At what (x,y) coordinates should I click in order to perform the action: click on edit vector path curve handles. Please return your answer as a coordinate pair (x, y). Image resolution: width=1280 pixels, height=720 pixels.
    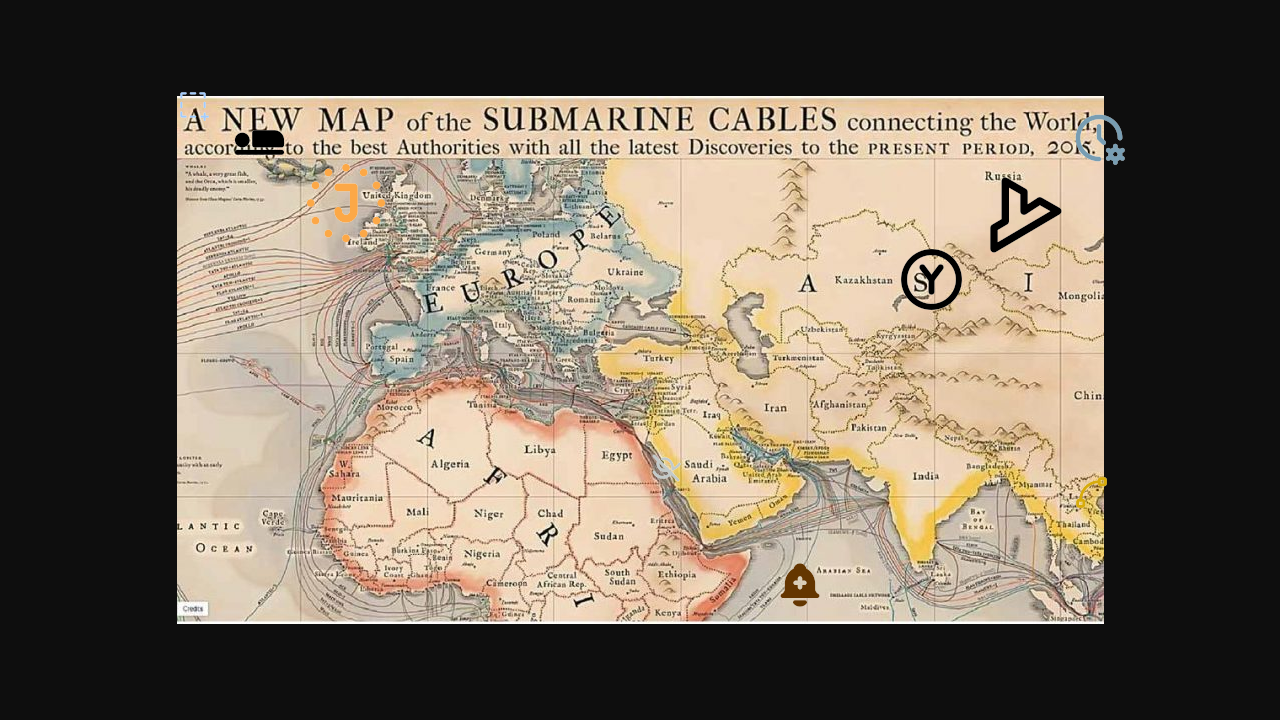
    Looking at the image, I should click on (1091, 492).